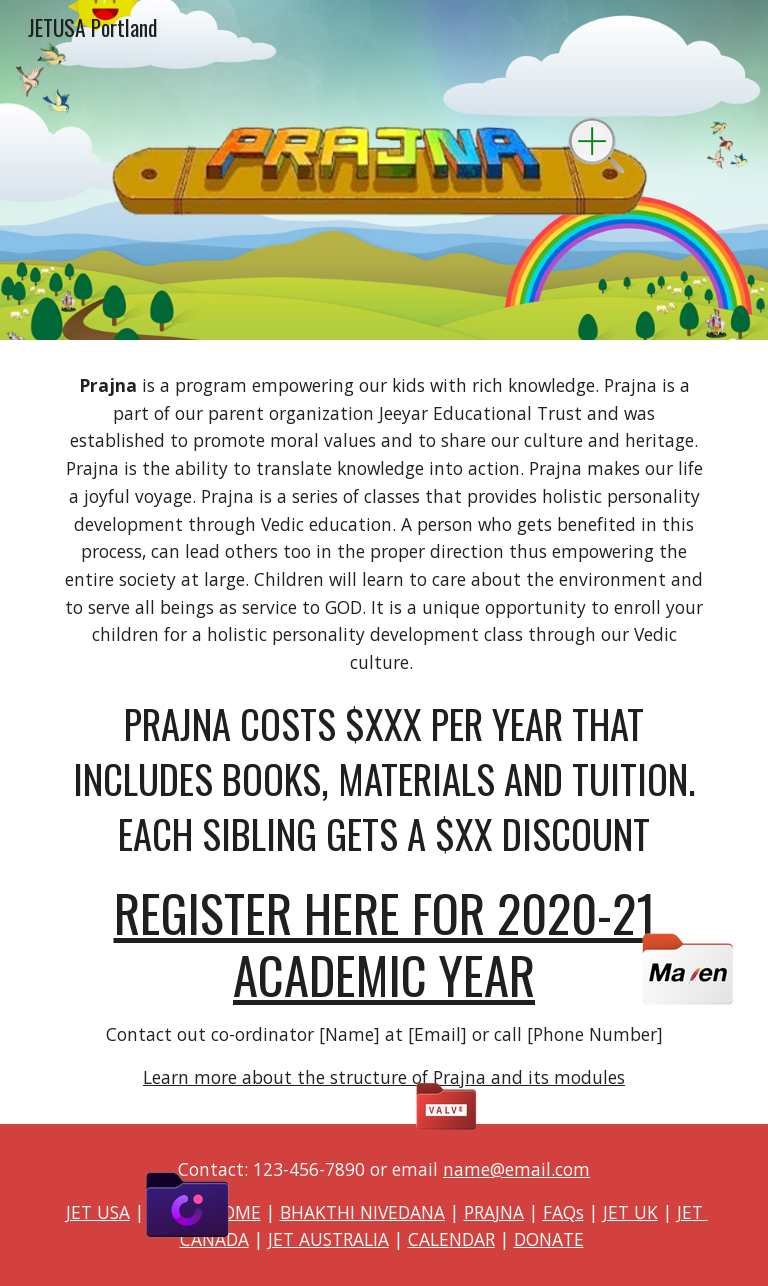 This screenshot has width=768, height=1286. What do you see at coordinates (446, 1108) in the screenshot?
I see `folder containing Valve games or Steam content` at bounding box center [446, 1108].